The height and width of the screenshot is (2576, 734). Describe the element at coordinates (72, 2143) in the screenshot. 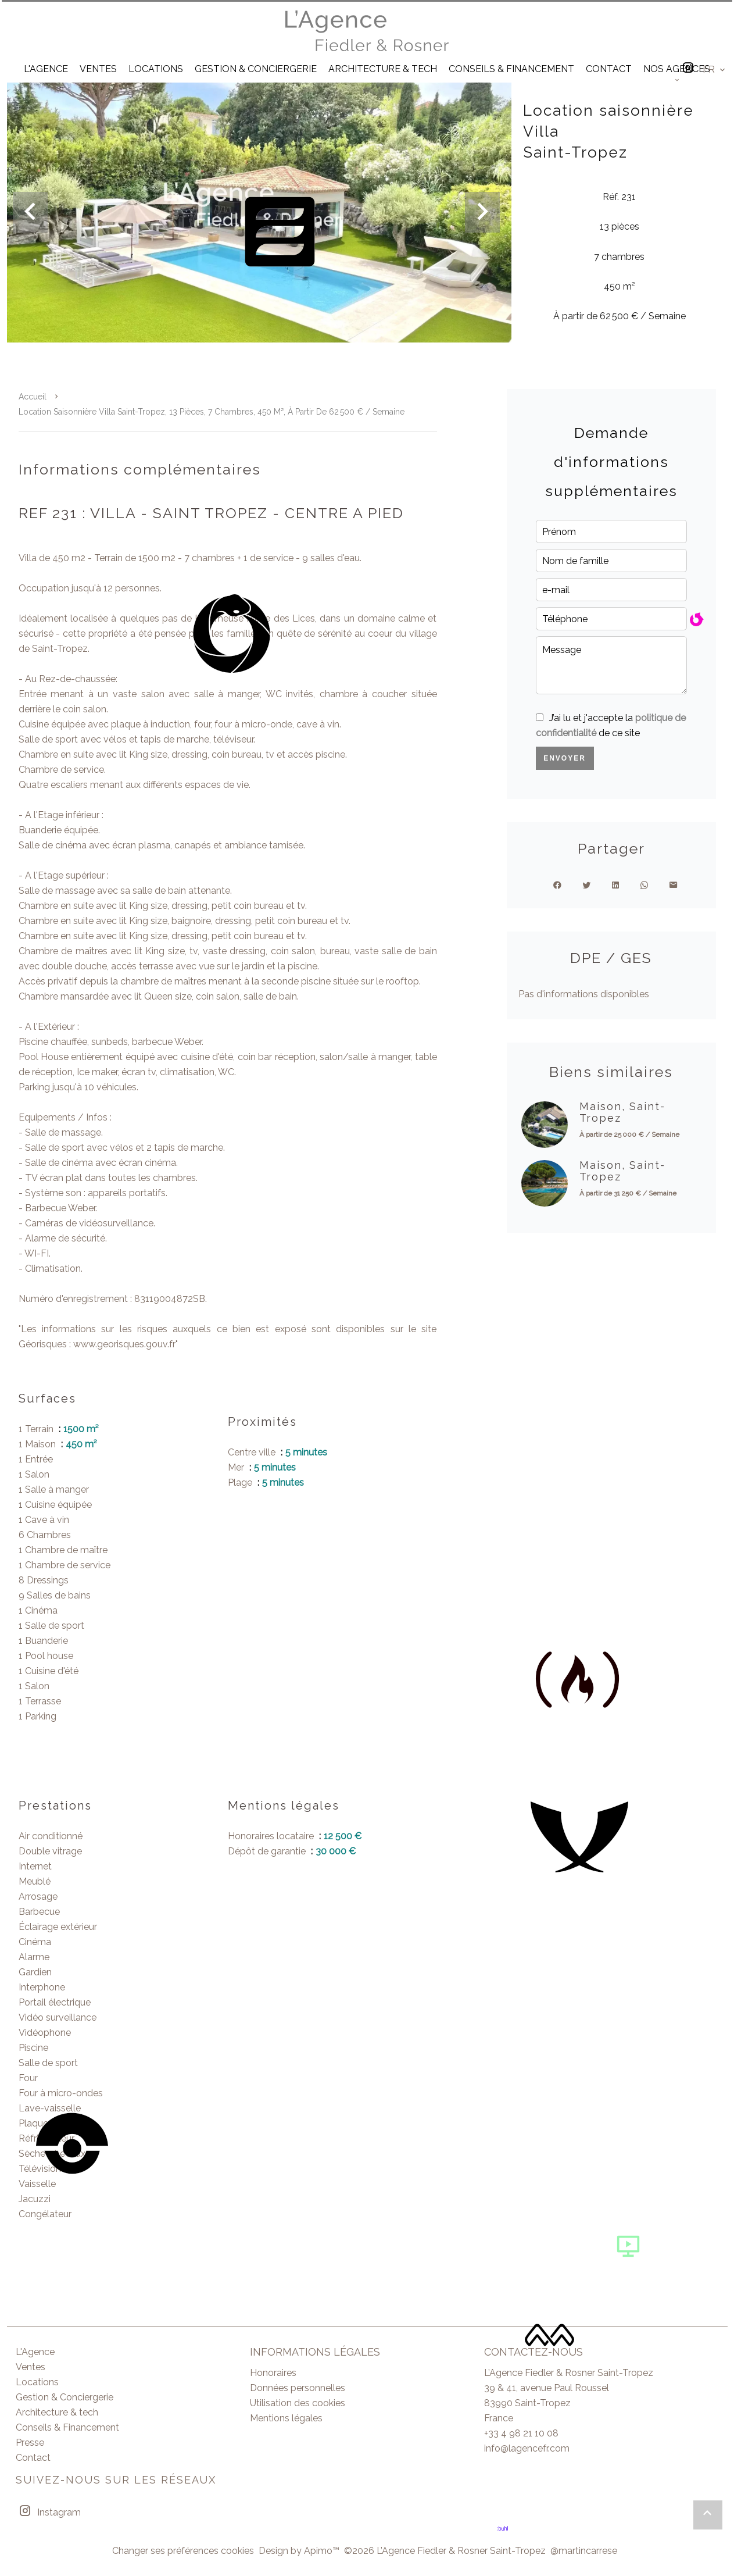

I see `drone CI/CD platform logo` at that location.